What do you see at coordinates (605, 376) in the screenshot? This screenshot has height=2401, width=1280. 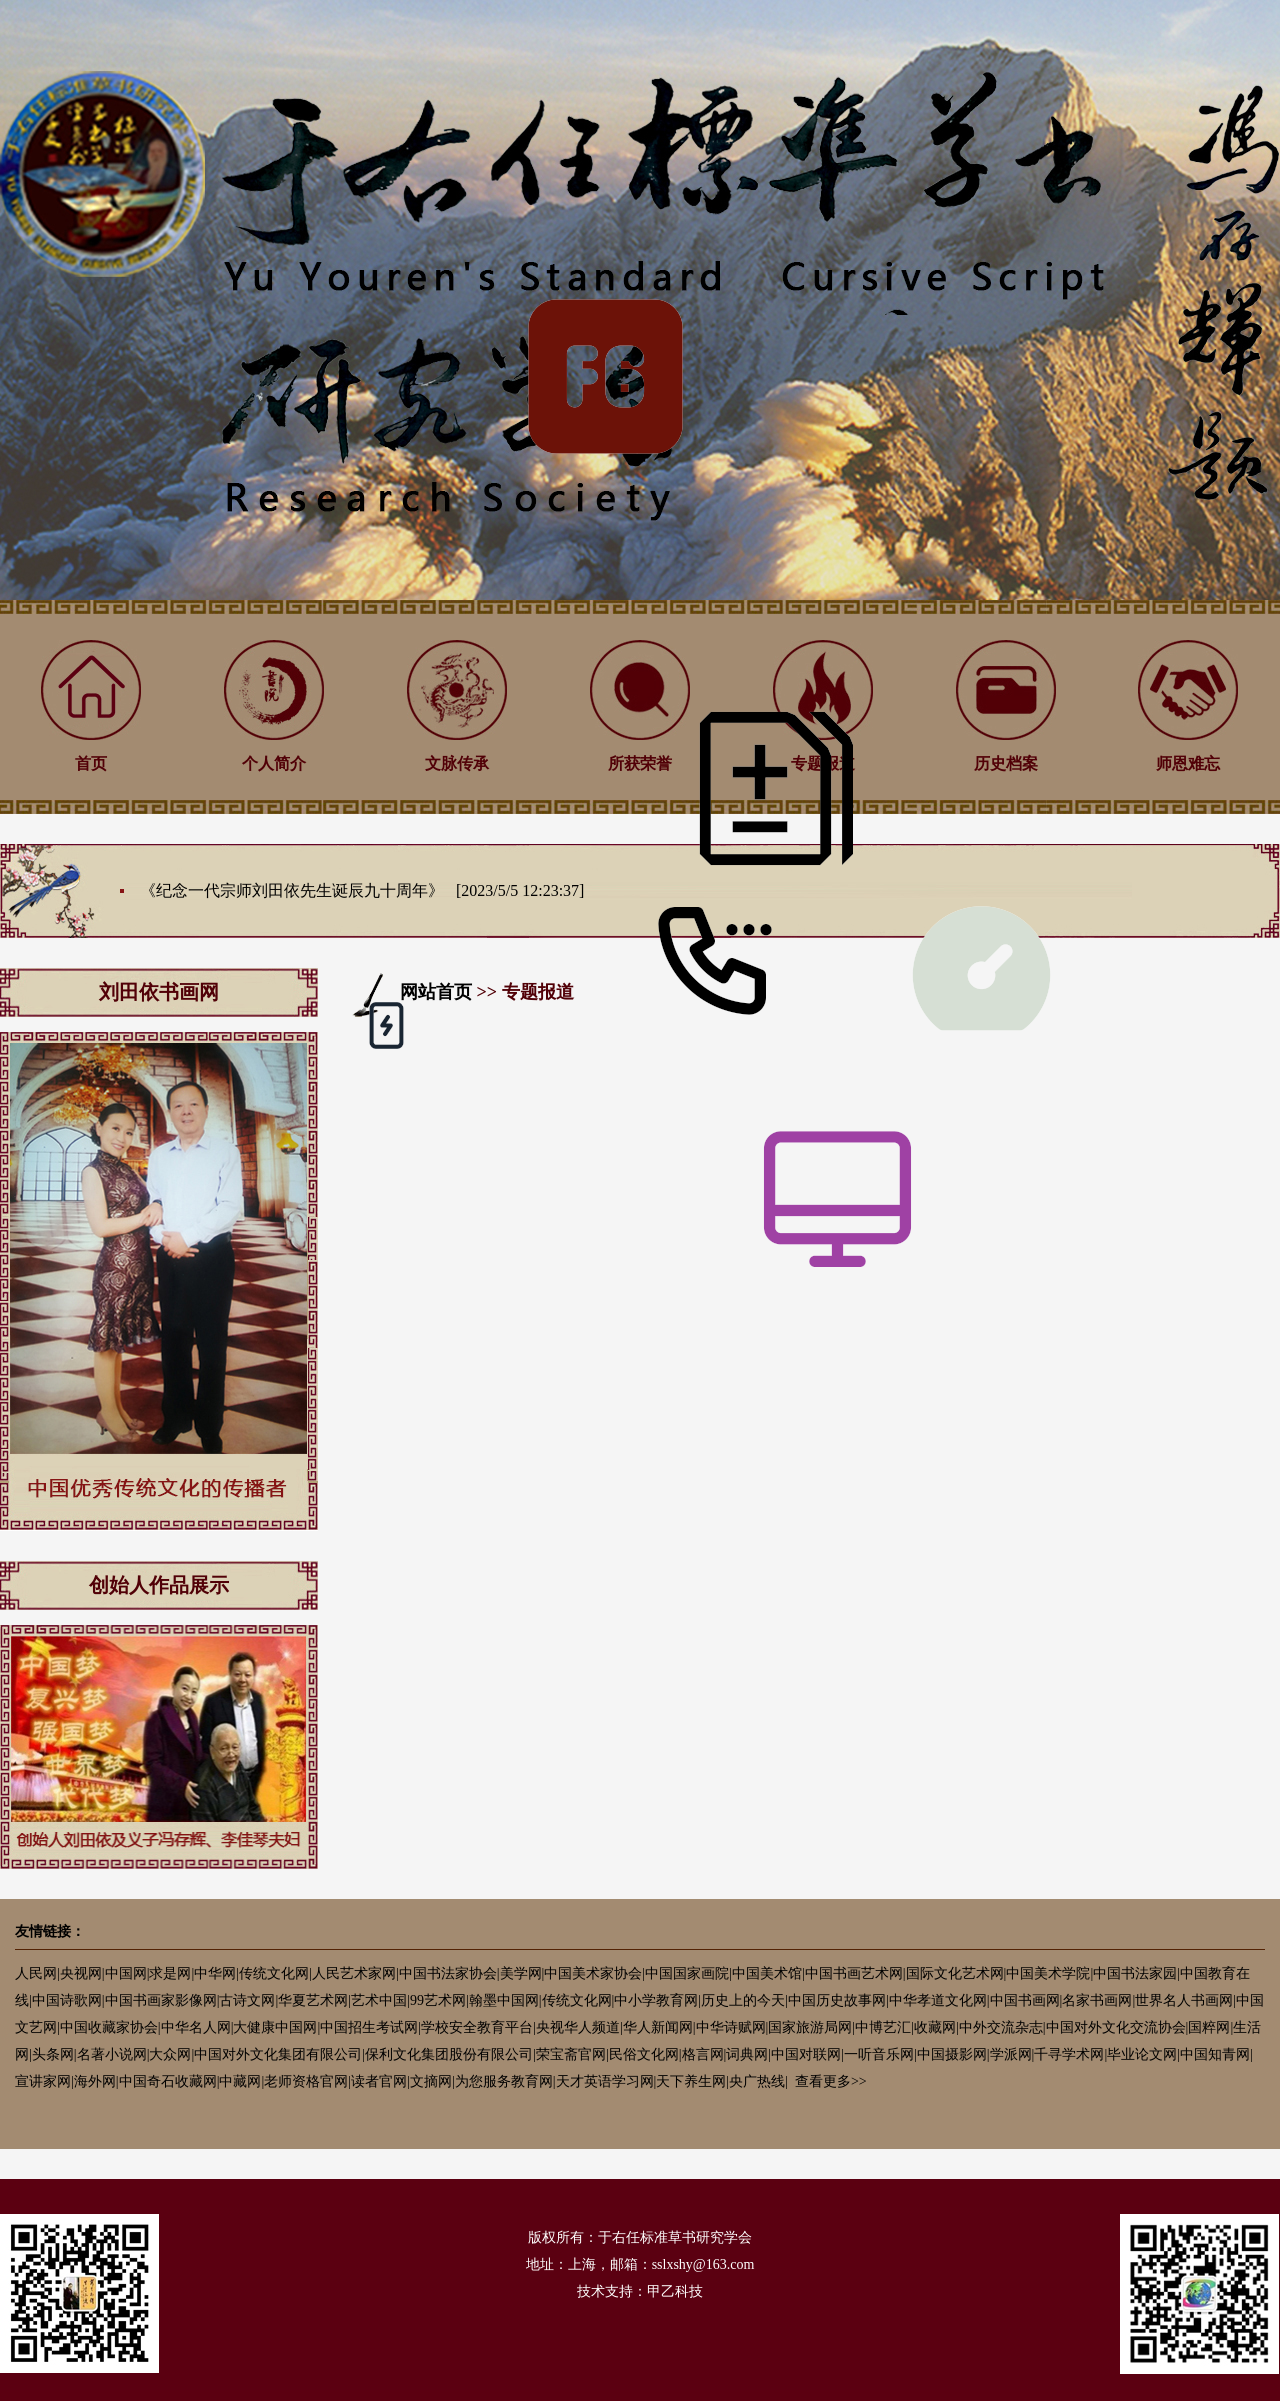 I see `press F6 function key` at bounding box center [605, 376].